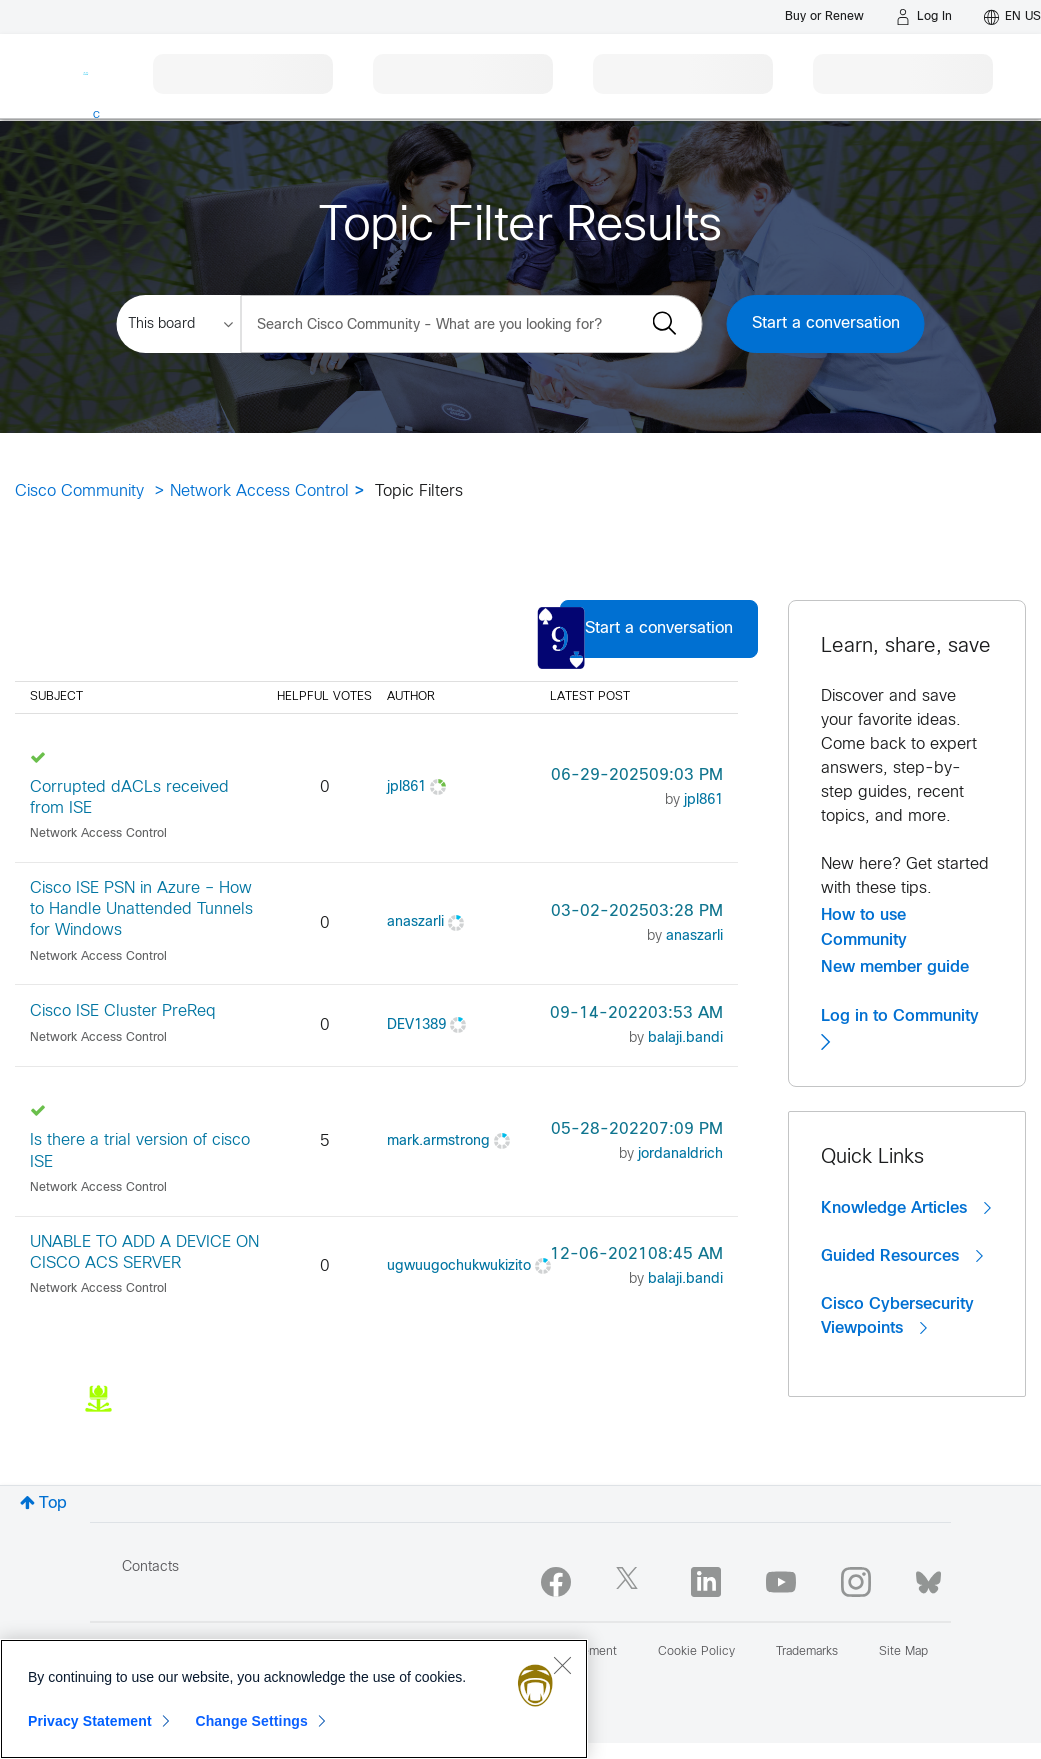 The width and height of the screenshot is (1041, 1759). What do you see at coordinates (98, 1398) in the screenshot?
I see `access meditation or mindfulness features` at bounding box center [98, 1398].